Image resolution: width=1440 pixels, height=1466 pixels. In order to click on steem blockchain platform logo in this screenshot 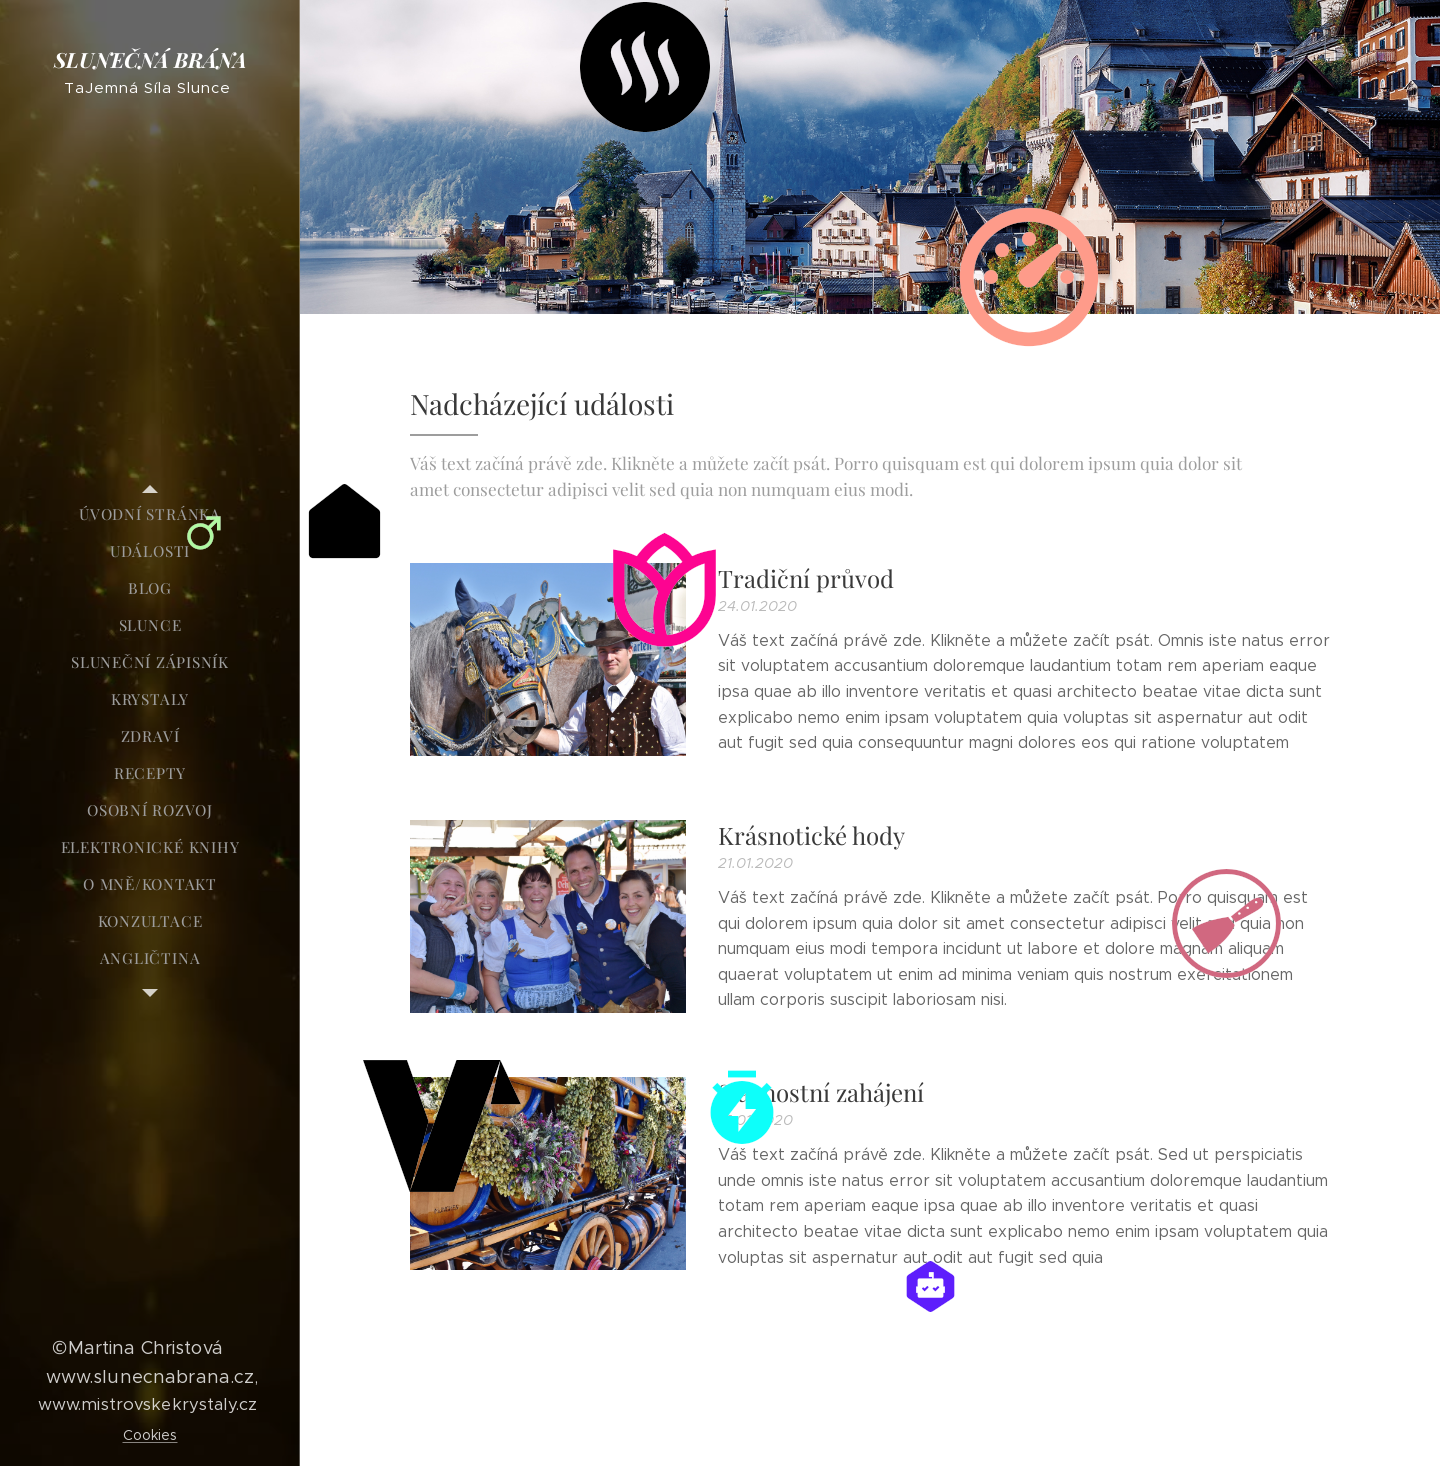, I will do `click(645, 67)`.